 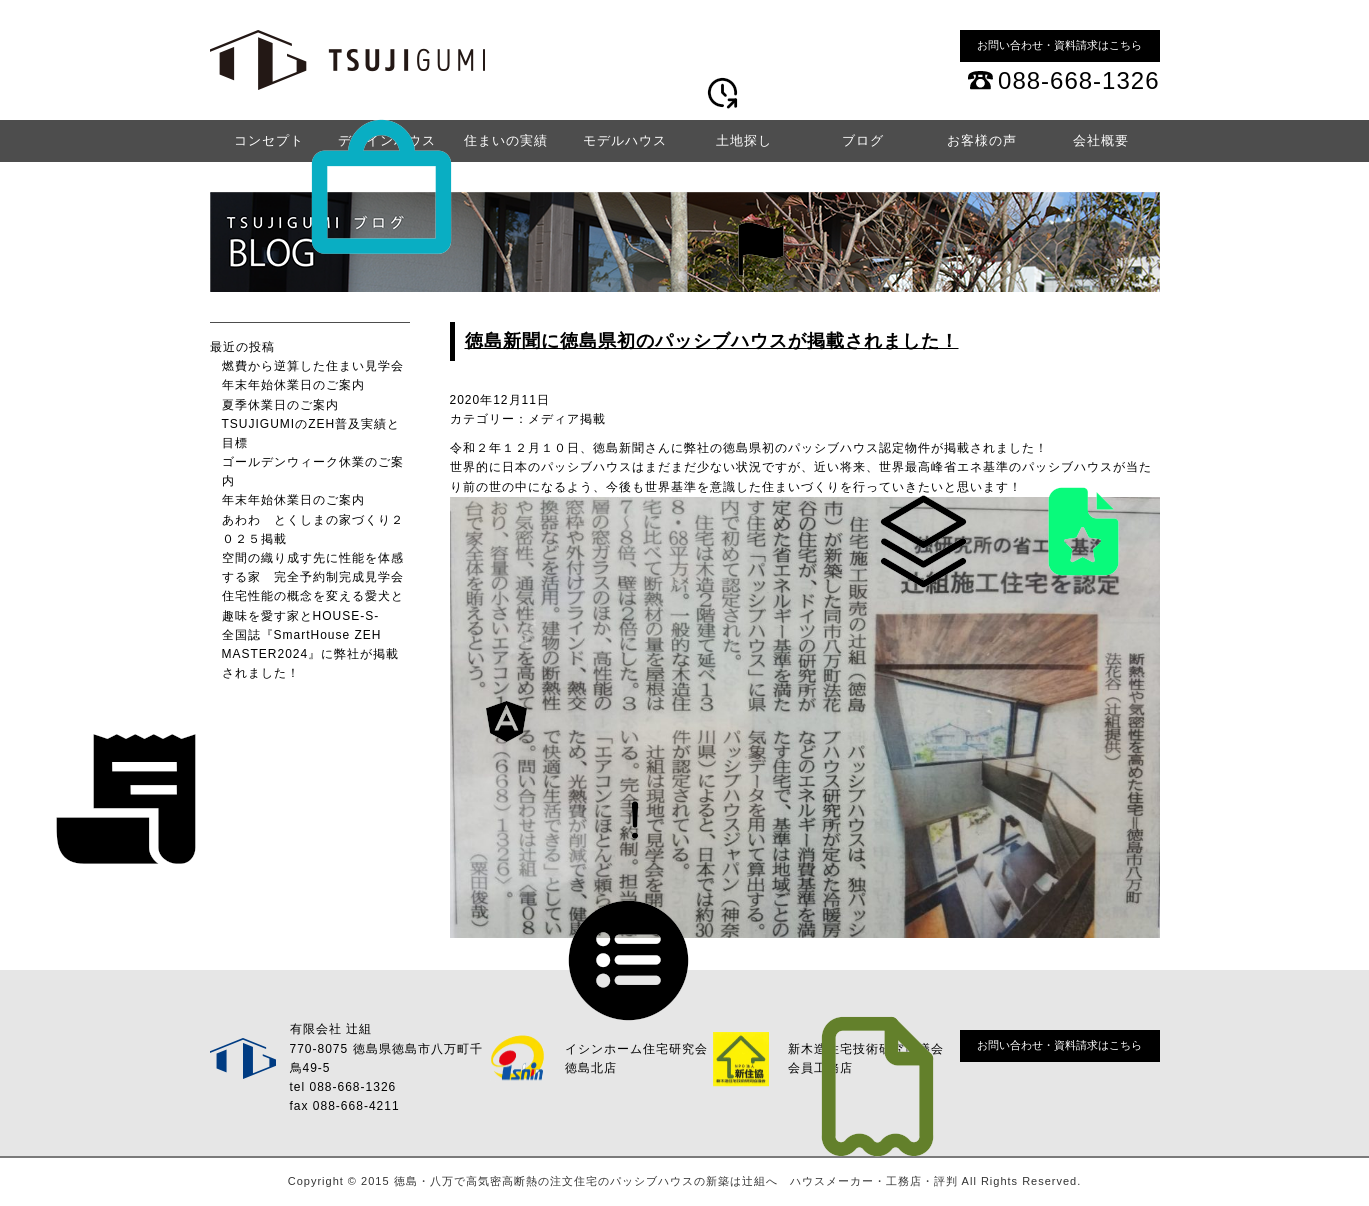 What do you see at coordinates (628, 960) in the screenshot?
I see `view list or menu options` at bounding box center [628, 960].